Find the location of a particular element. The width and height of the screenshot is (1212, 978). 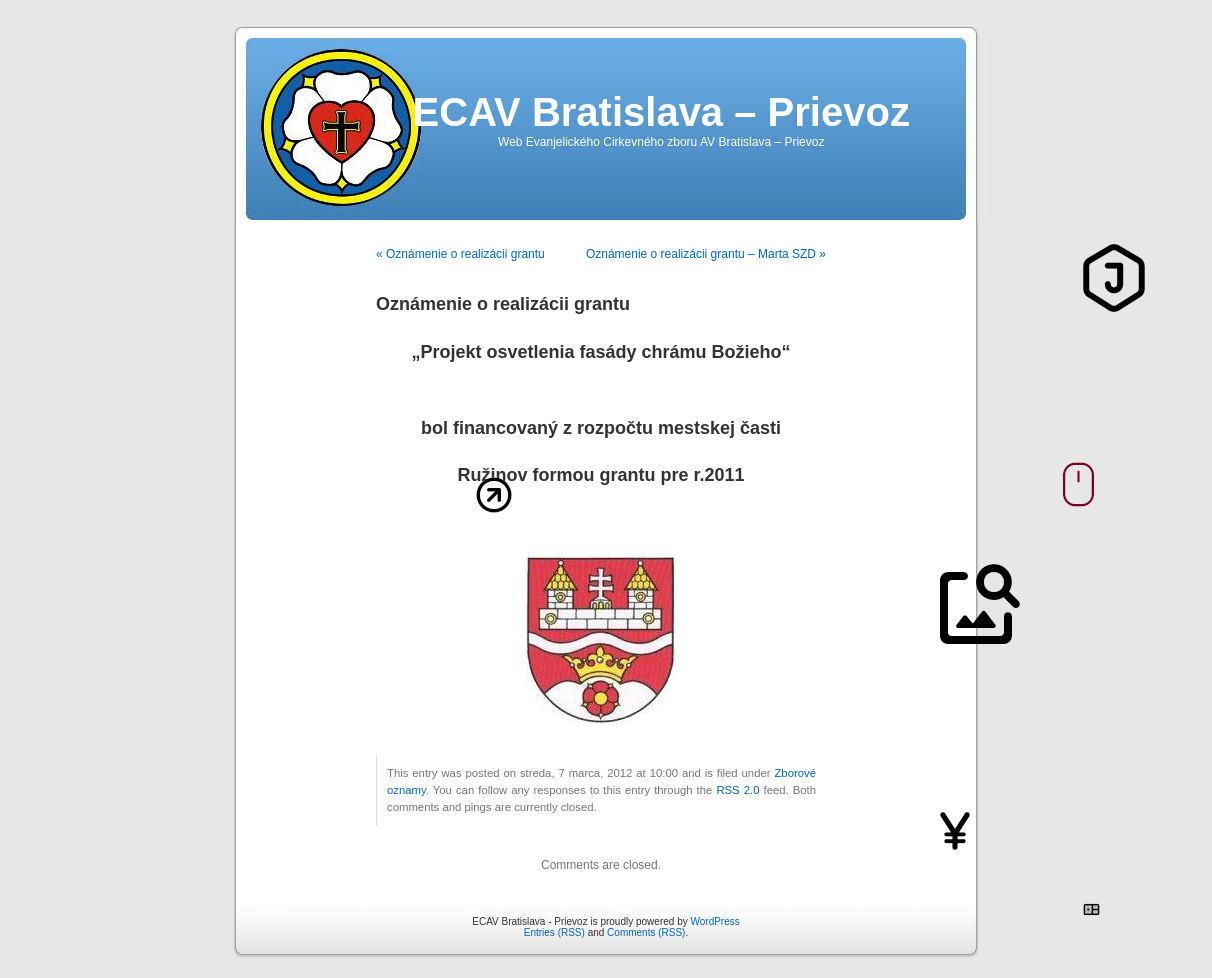

view bento box or meal options is located at coordinates (1091, 909).